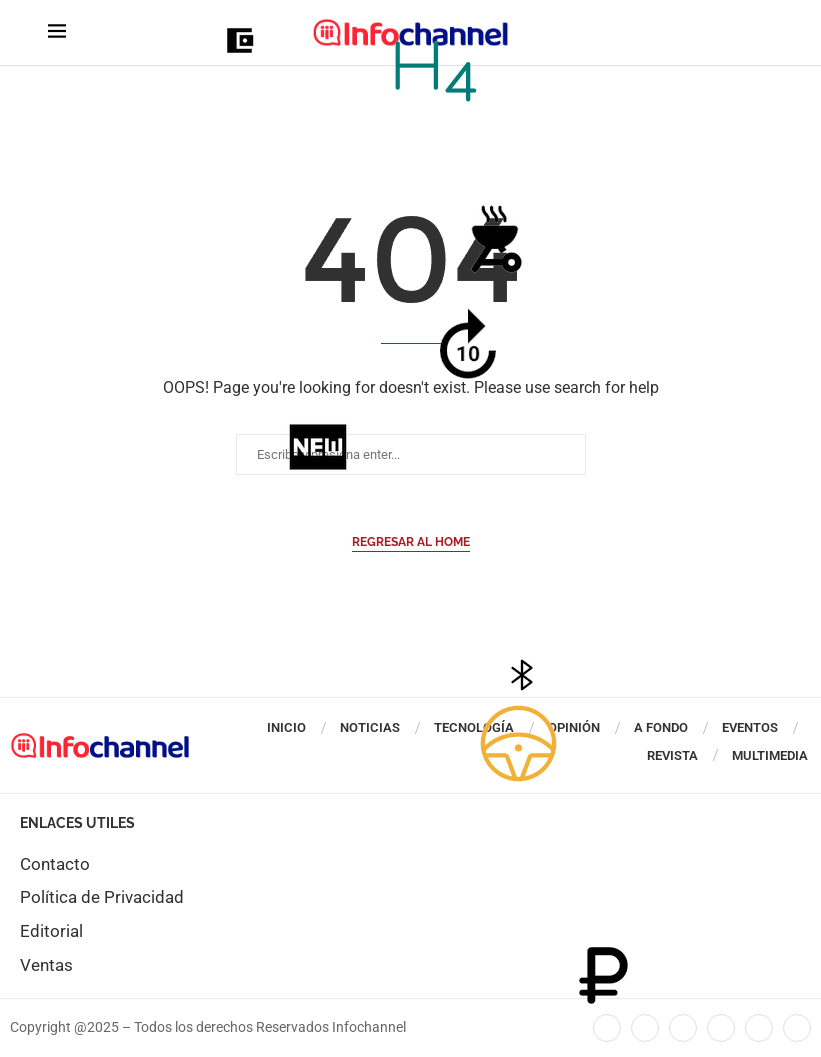  I want to click on format text as heading level 4, so click(430, 70).